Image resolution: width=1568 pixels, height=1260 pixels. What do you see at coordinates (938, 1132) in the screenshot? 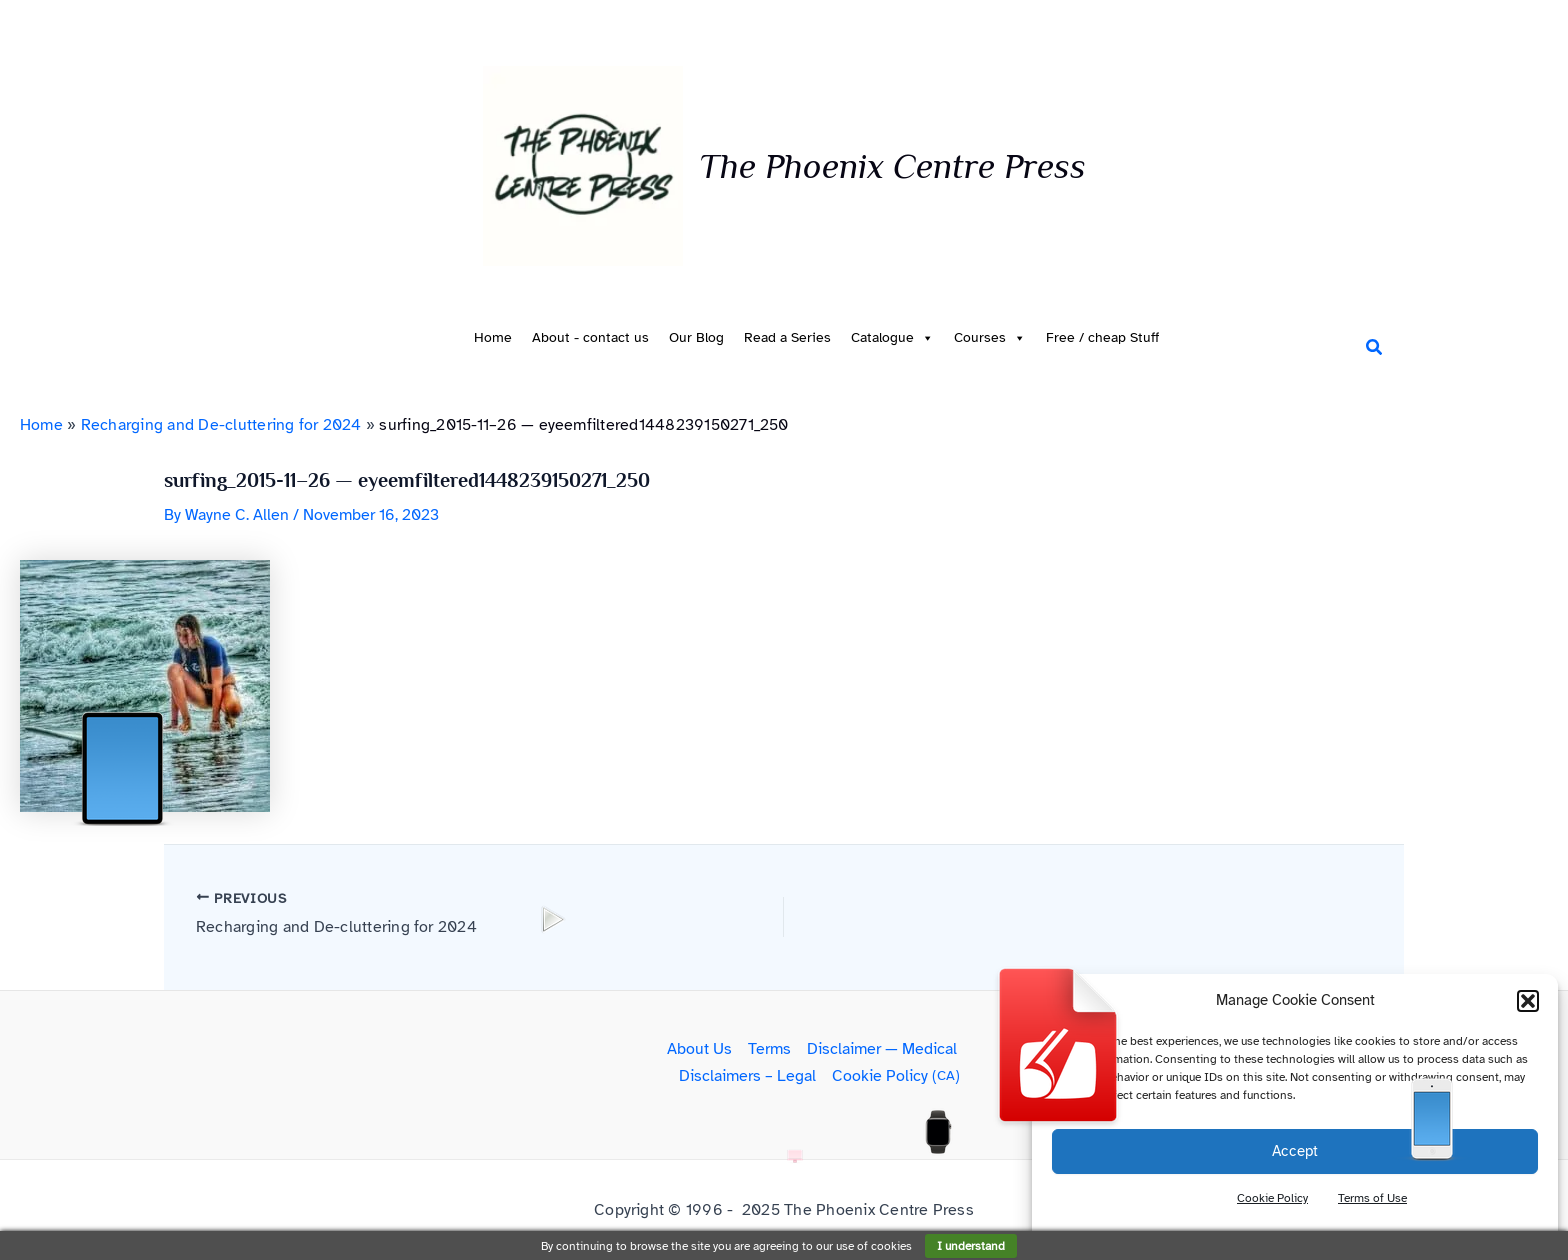
I see `apple watch series 6 device icon` at bounding box center [938, 1132].